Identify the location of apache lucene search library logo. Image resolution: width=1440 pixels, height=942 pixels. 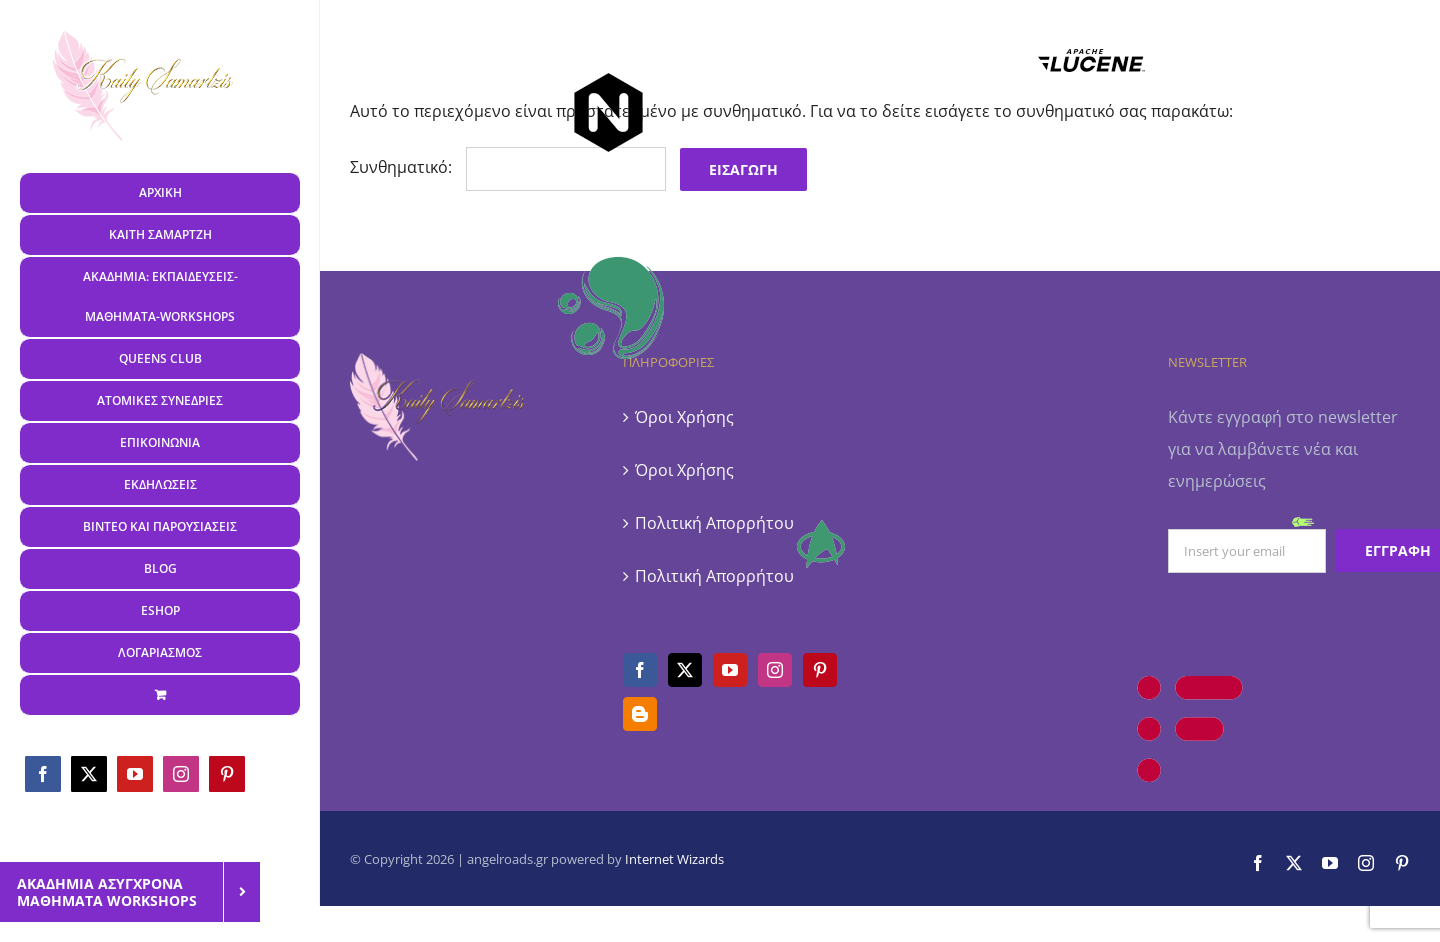
(1091, 60).